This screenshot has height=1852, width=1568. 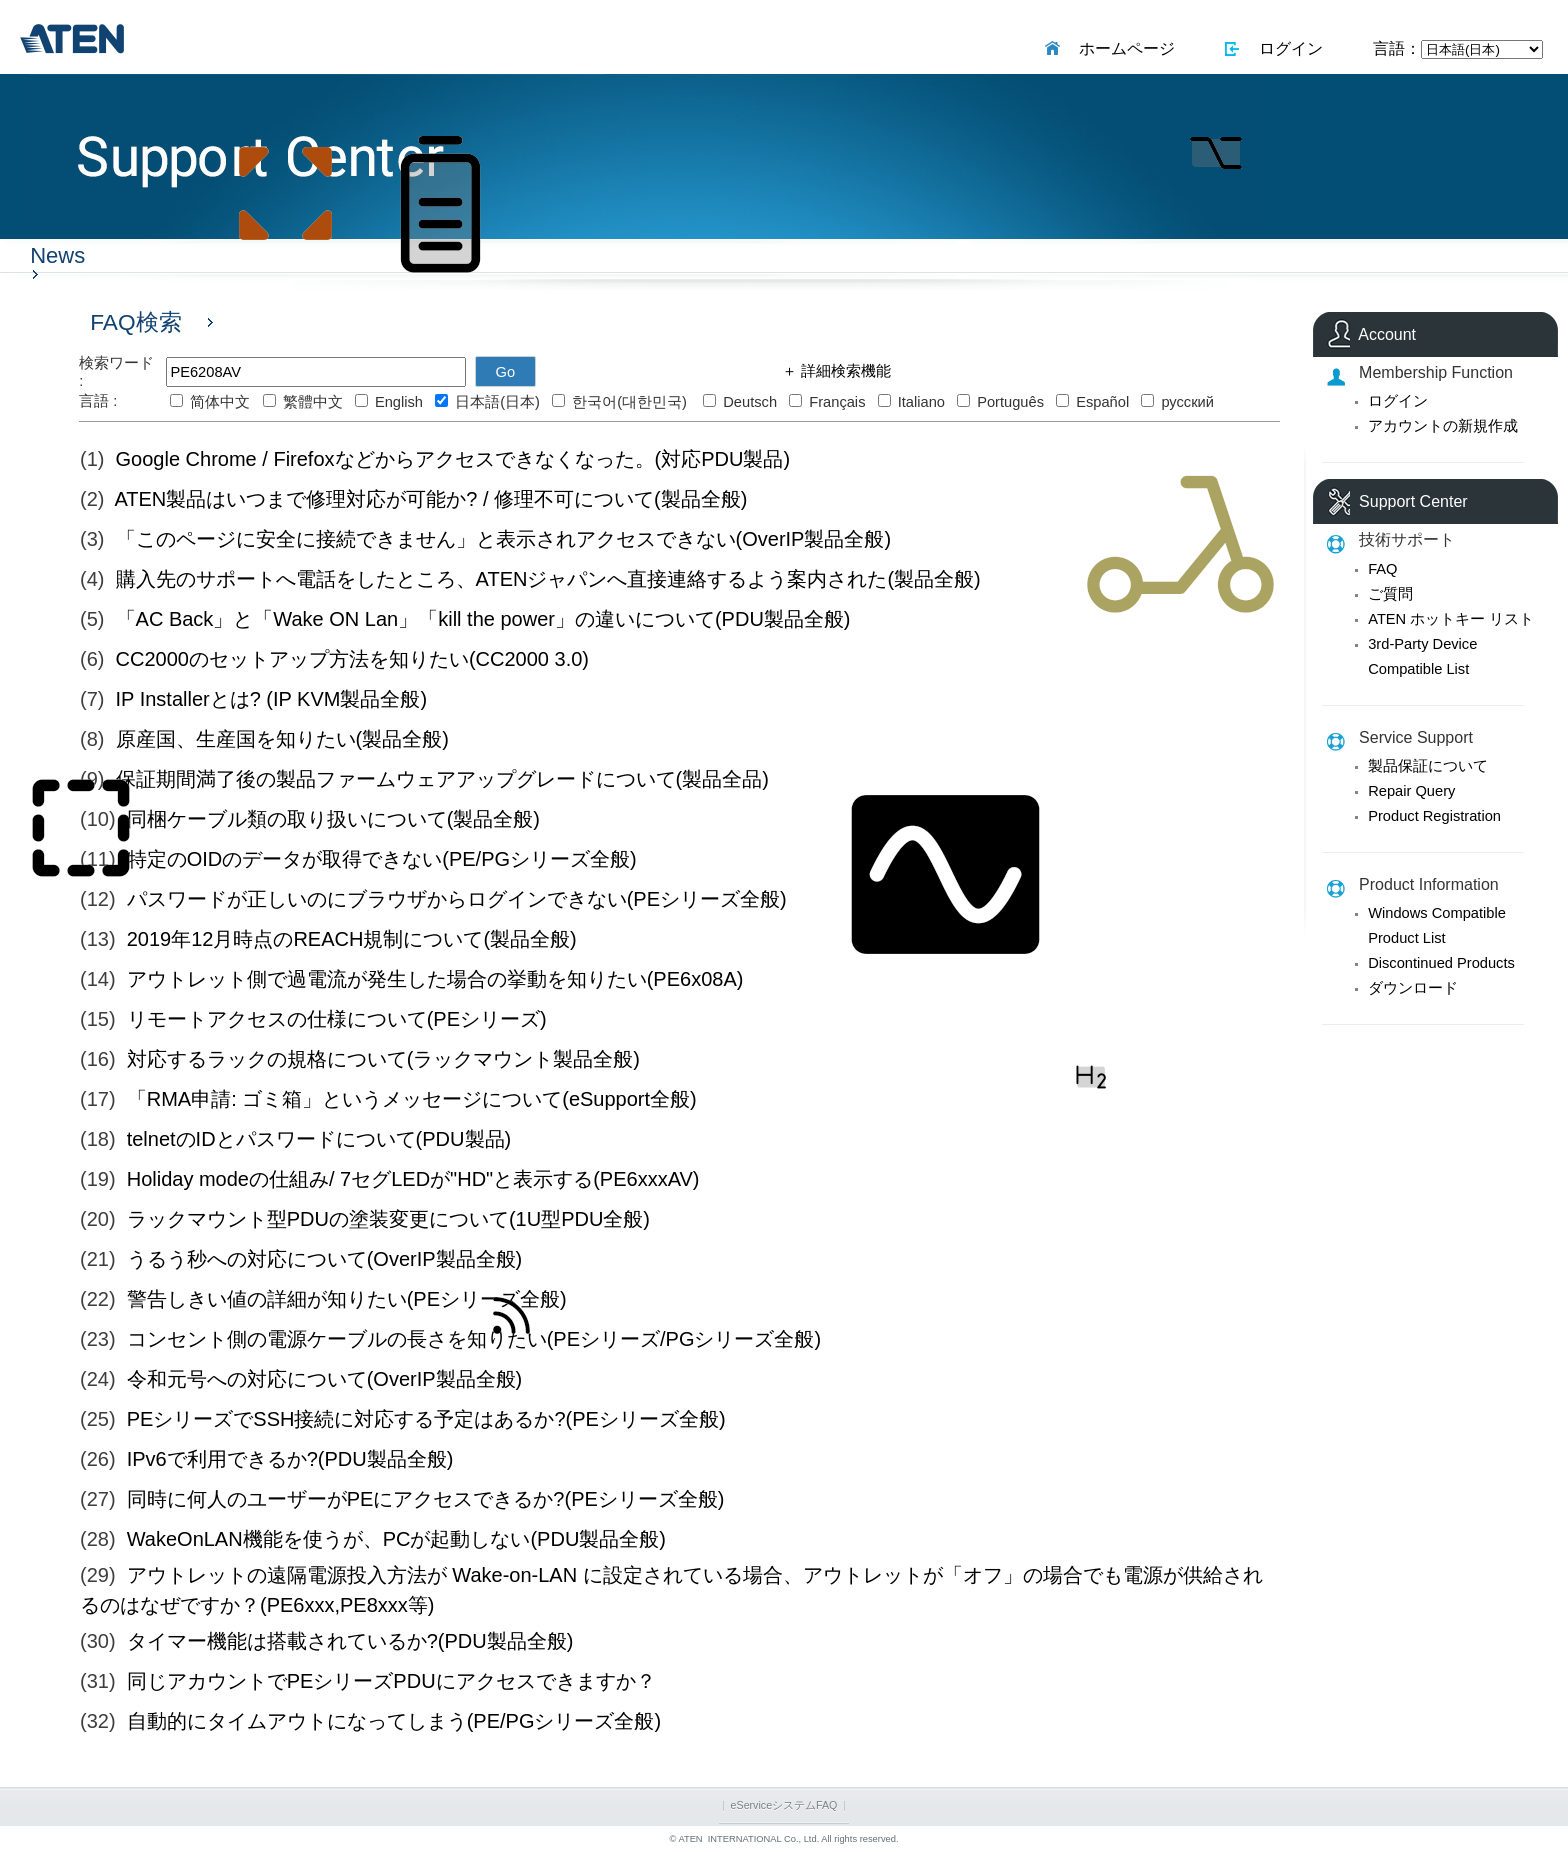 I want to click on indicates high battery level, so click(x=440, y=206).